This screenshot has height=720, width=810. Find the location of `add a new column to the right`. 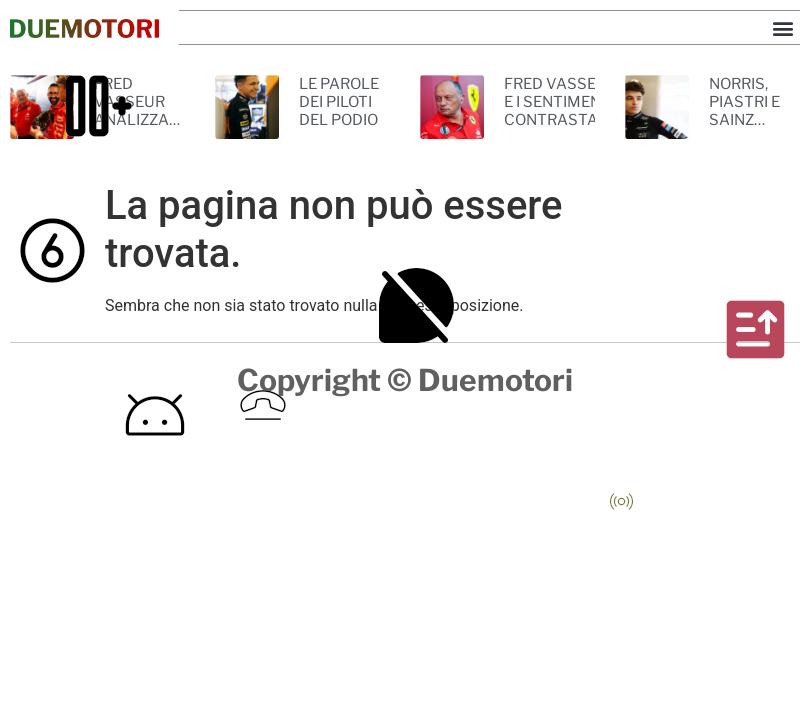

add a new column to the right is located at coordinates (94, 106).